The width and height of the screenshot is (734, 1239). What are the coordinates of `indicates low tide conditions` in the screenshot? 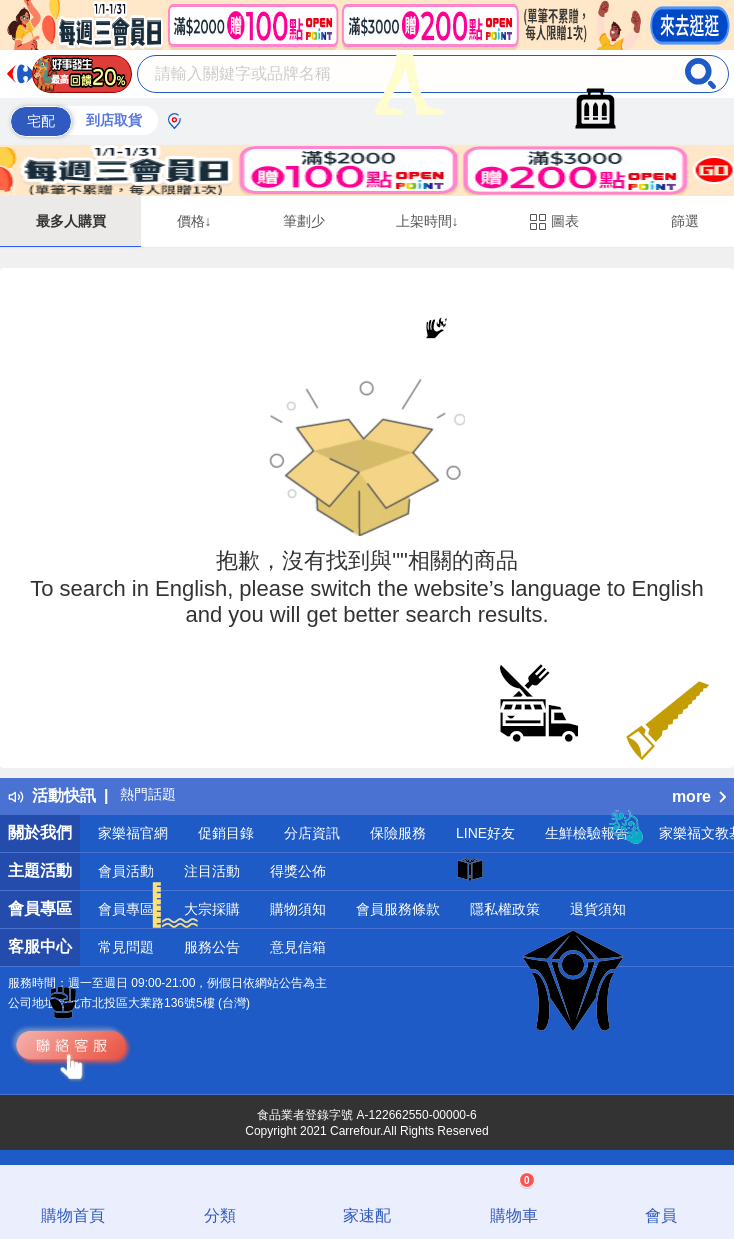 It's located at (174, 905).